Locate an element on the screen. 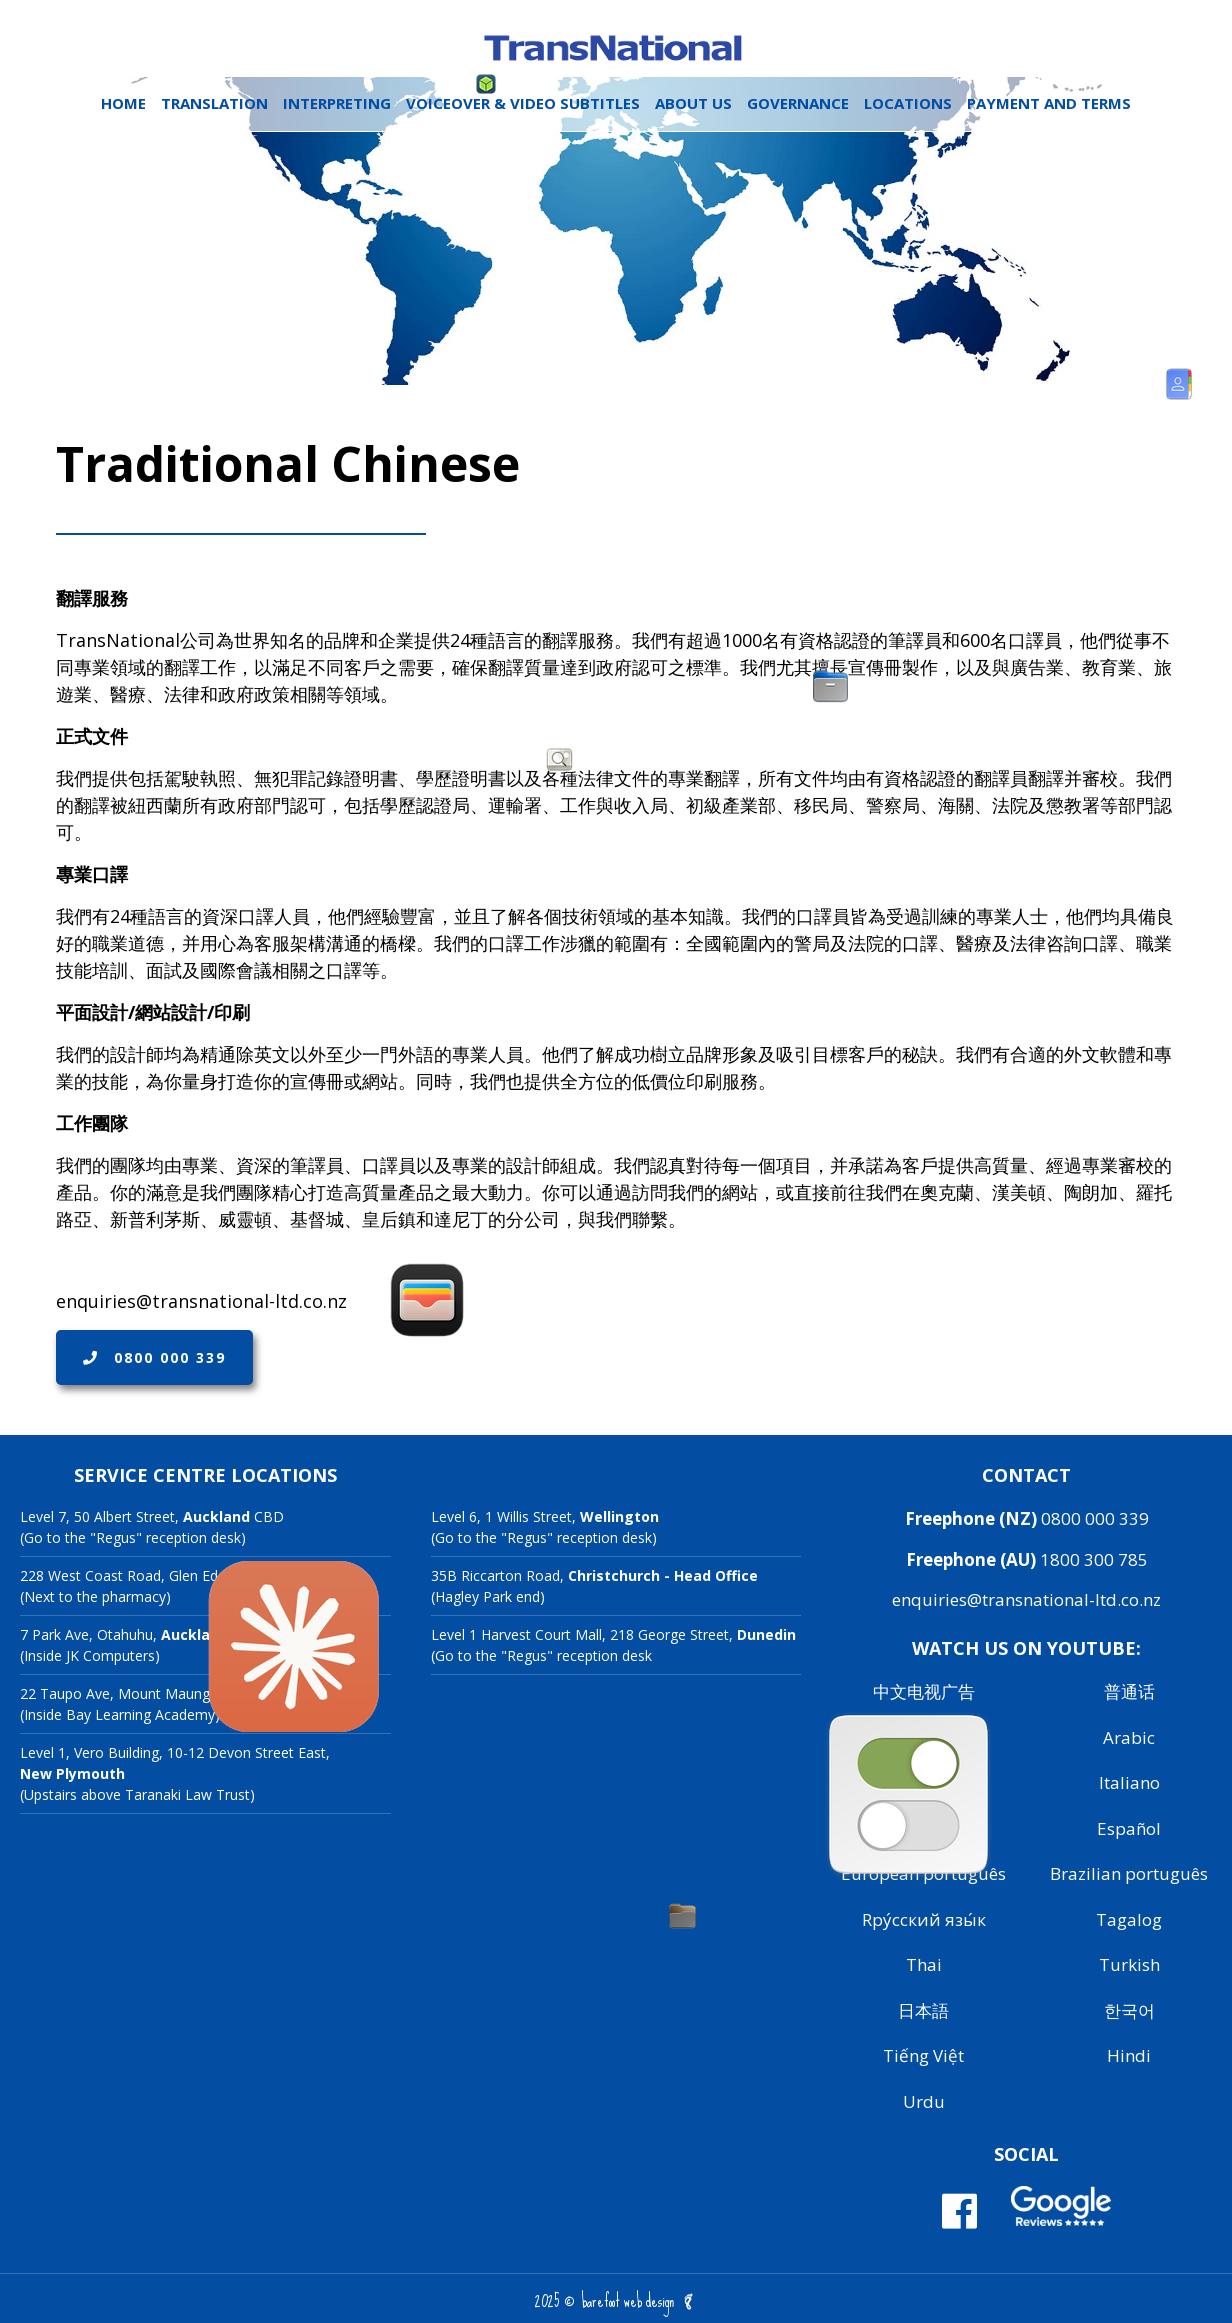 This screenshot has width=1232, height=2323. open the file manager is located at coordinates (830, 685).